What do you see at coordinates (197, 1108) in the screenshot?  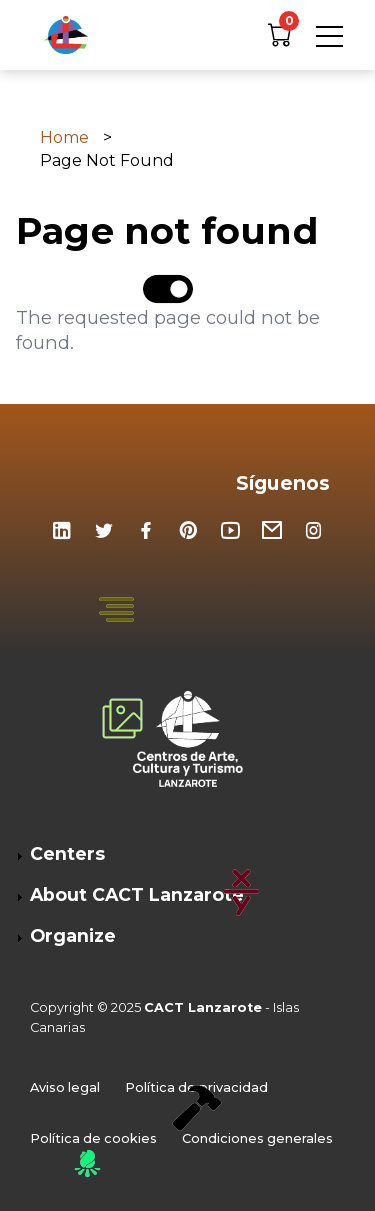 I see `access build or developer tools` at bounding box center [197, 1108].